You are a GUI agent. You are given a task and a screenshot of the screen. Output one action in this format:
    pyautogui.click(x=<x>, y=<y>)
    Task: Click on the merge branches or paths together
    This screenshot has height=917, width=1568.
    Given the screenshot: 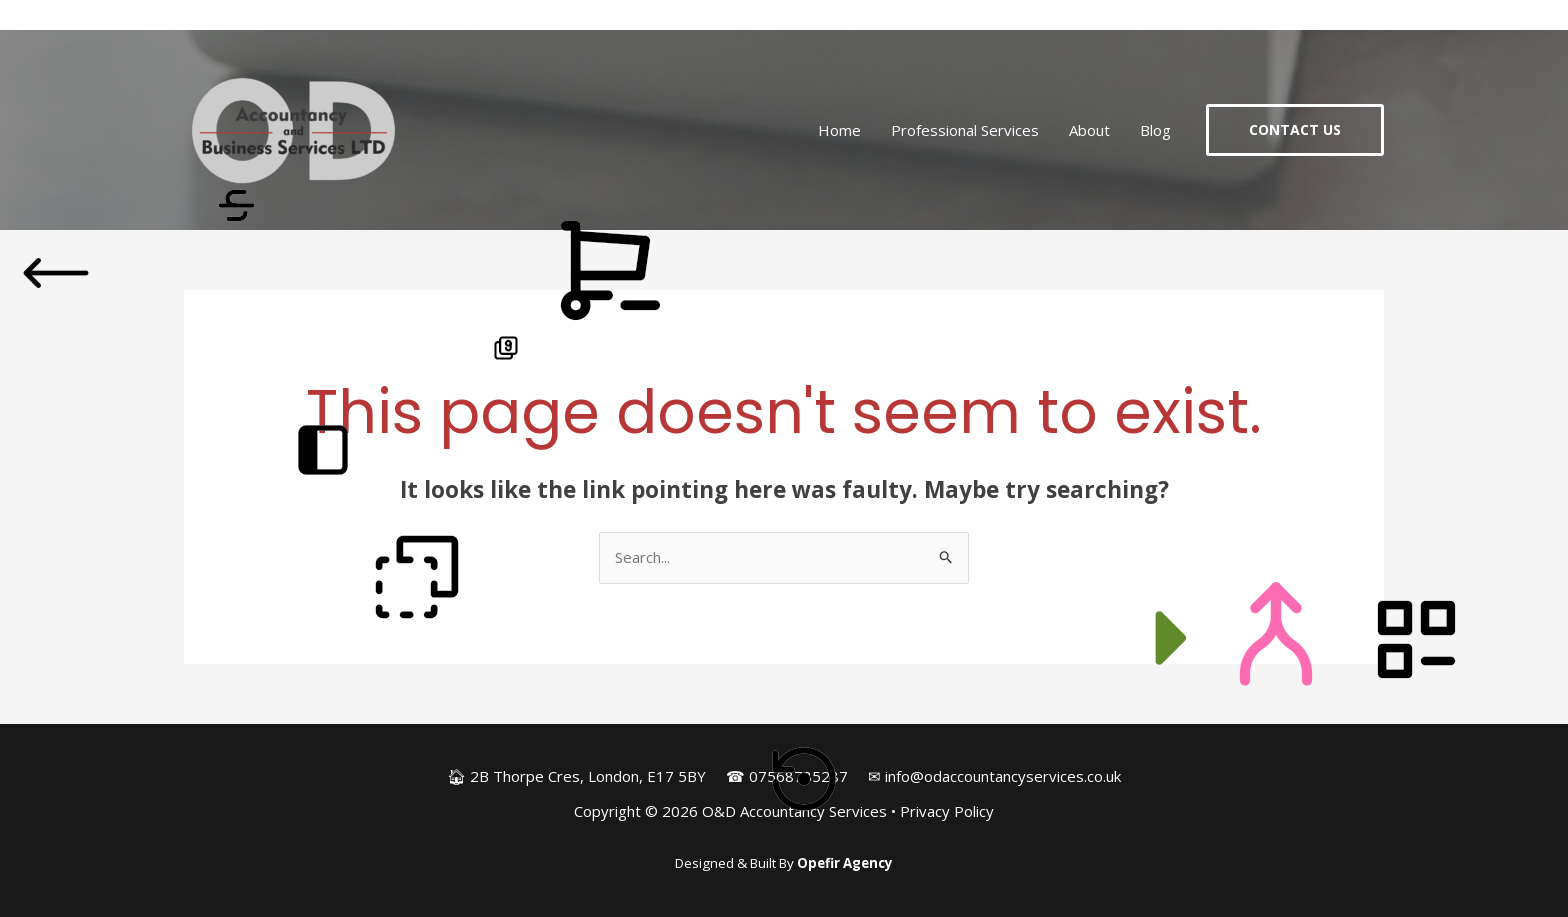 What is the action you would take?
    pyautogui.click(x=1276, y=634)
    